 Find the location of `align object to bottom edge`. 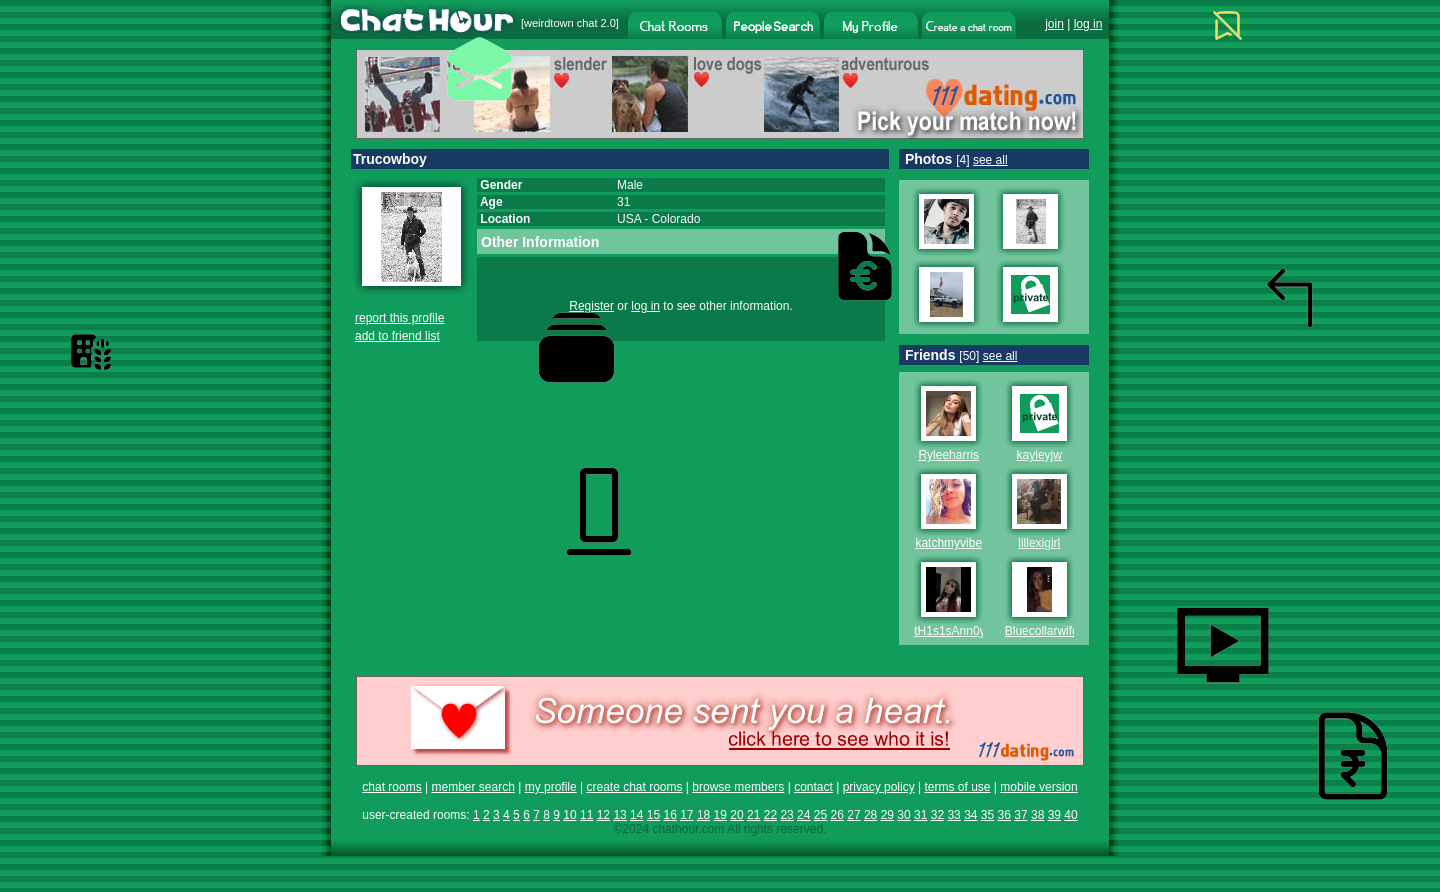

align object to bottom edge is located at coordinates (599, 510).